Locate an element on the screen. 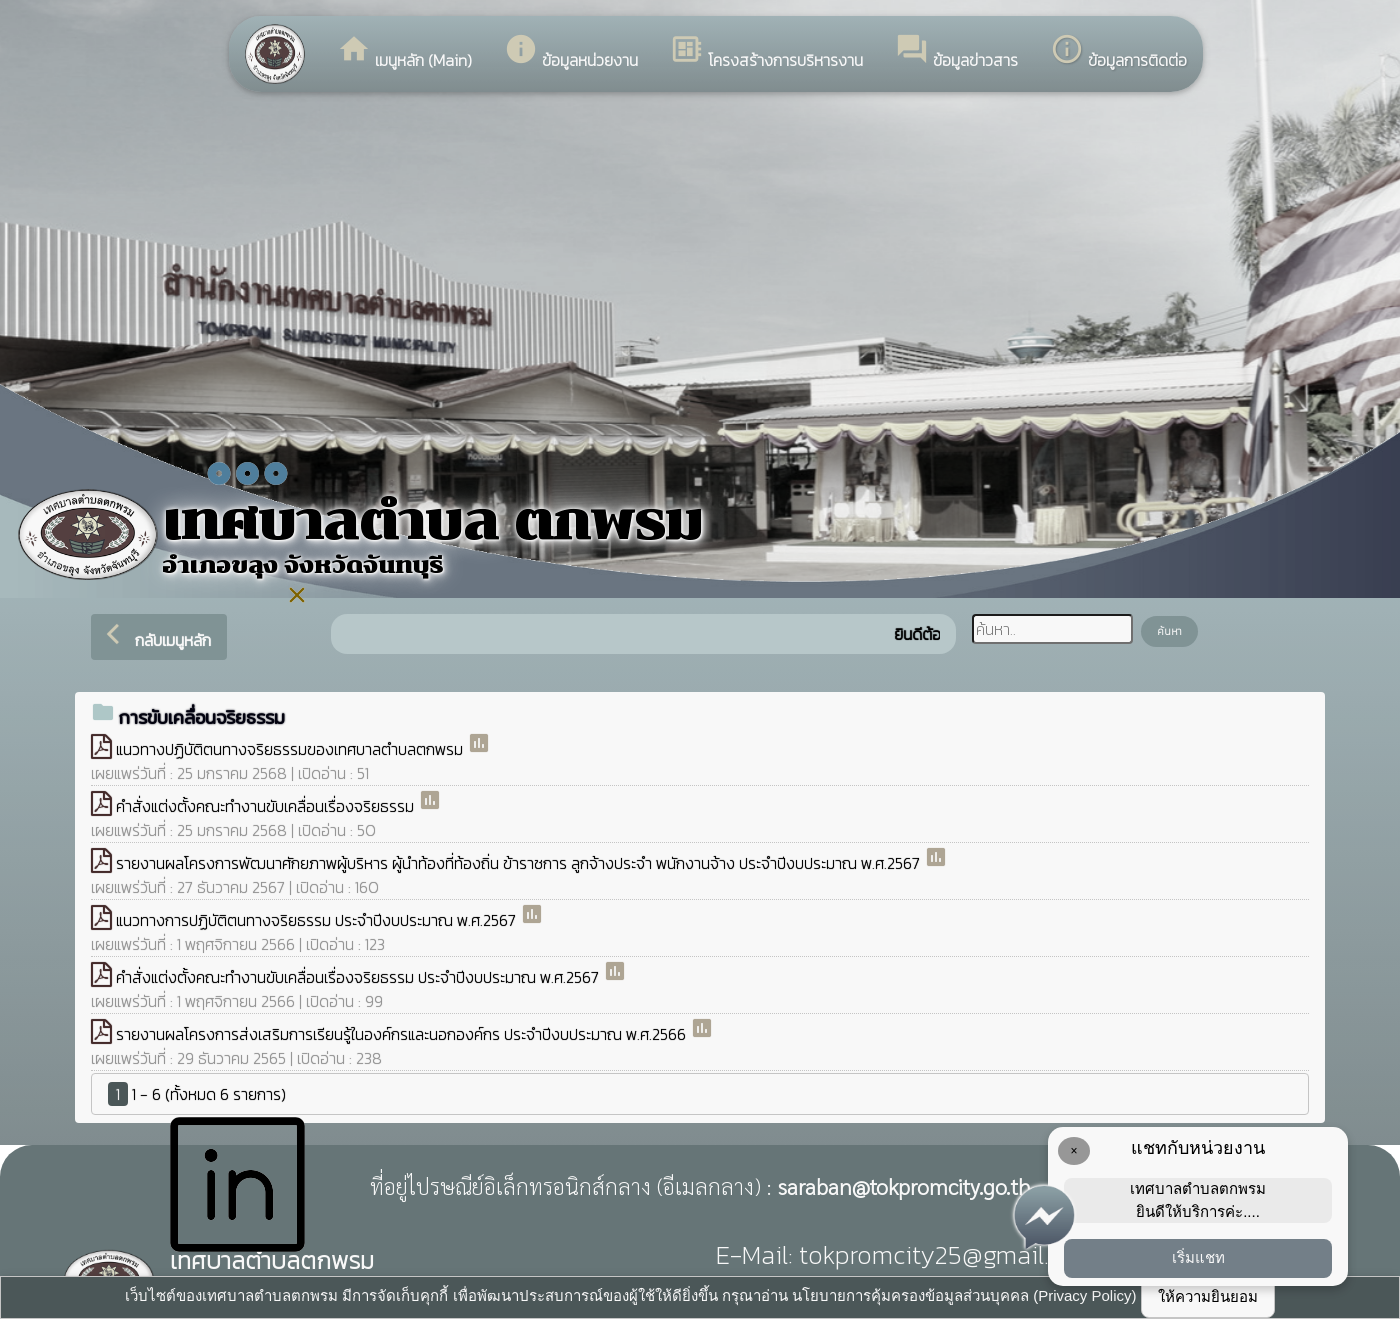 This screenshot has width=1400, height=1319. close the current window or dialog is located at coordinates (297, 595).